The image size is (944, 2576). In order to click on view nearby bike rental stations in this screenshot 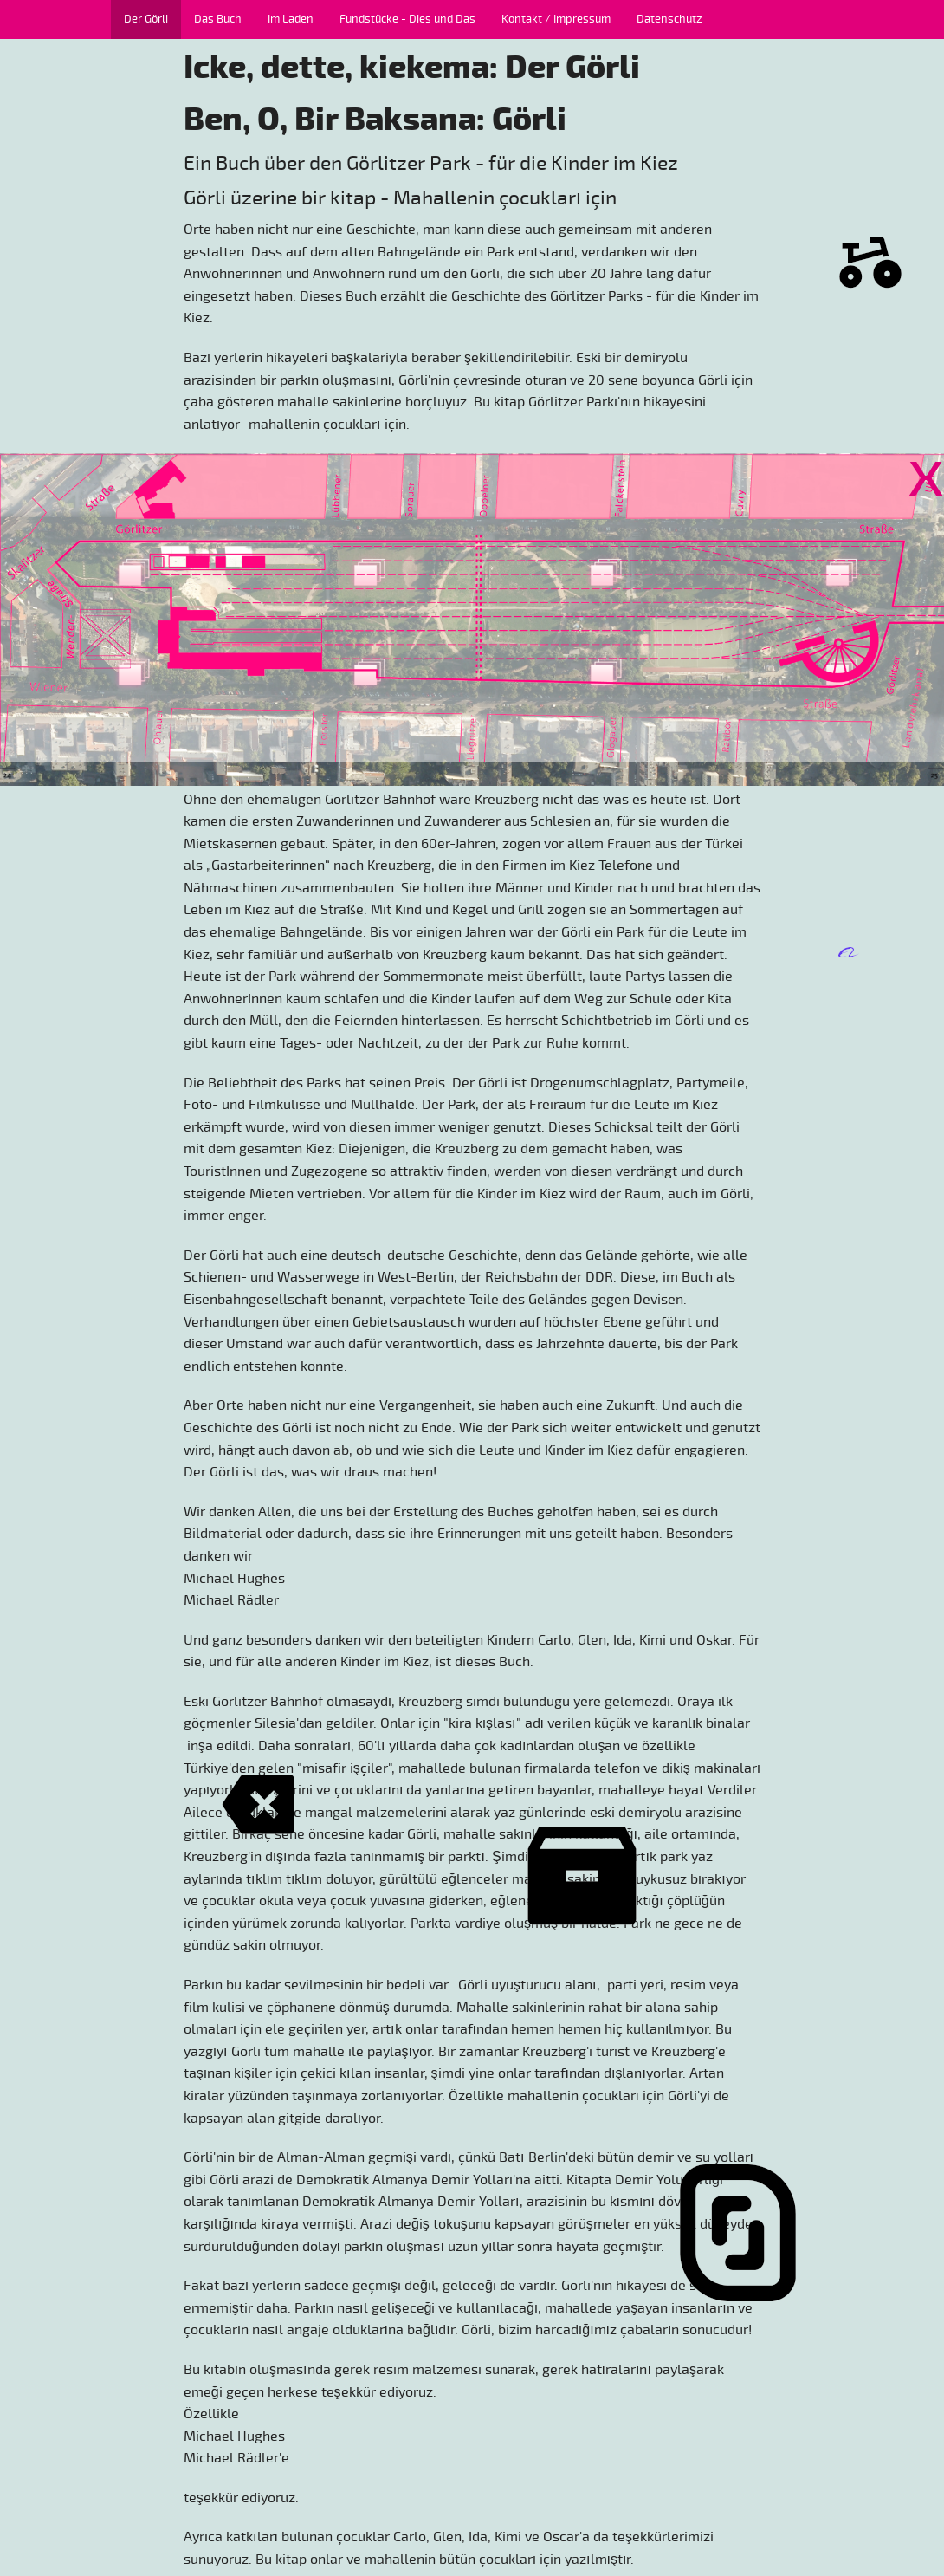, I will do `click(870, 263)`.